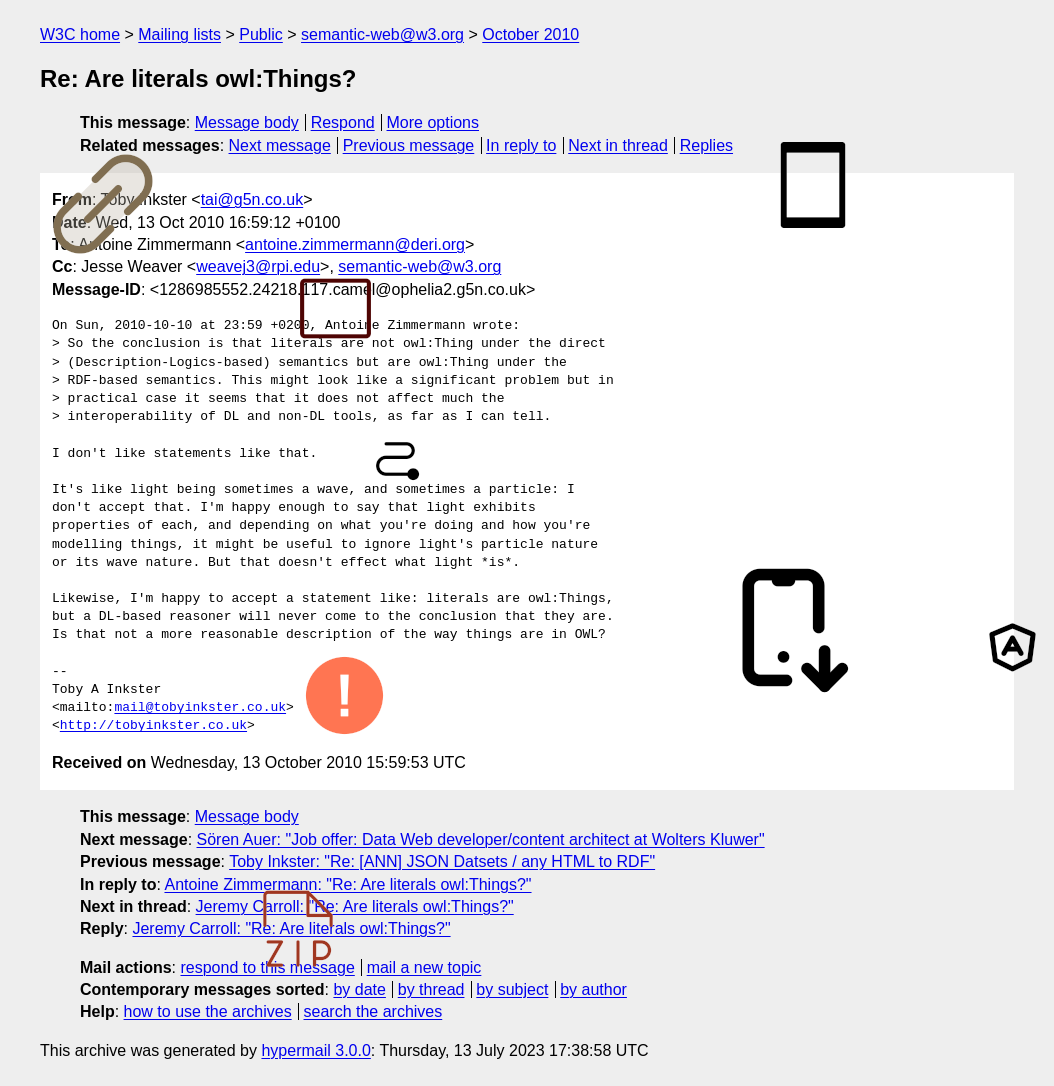 This screenshot has width=1054, height=1086. What do you see at coordinates (813, 185) in the screenshot?
I see `switch to tablet display mode` at bounding box center [813, 185].